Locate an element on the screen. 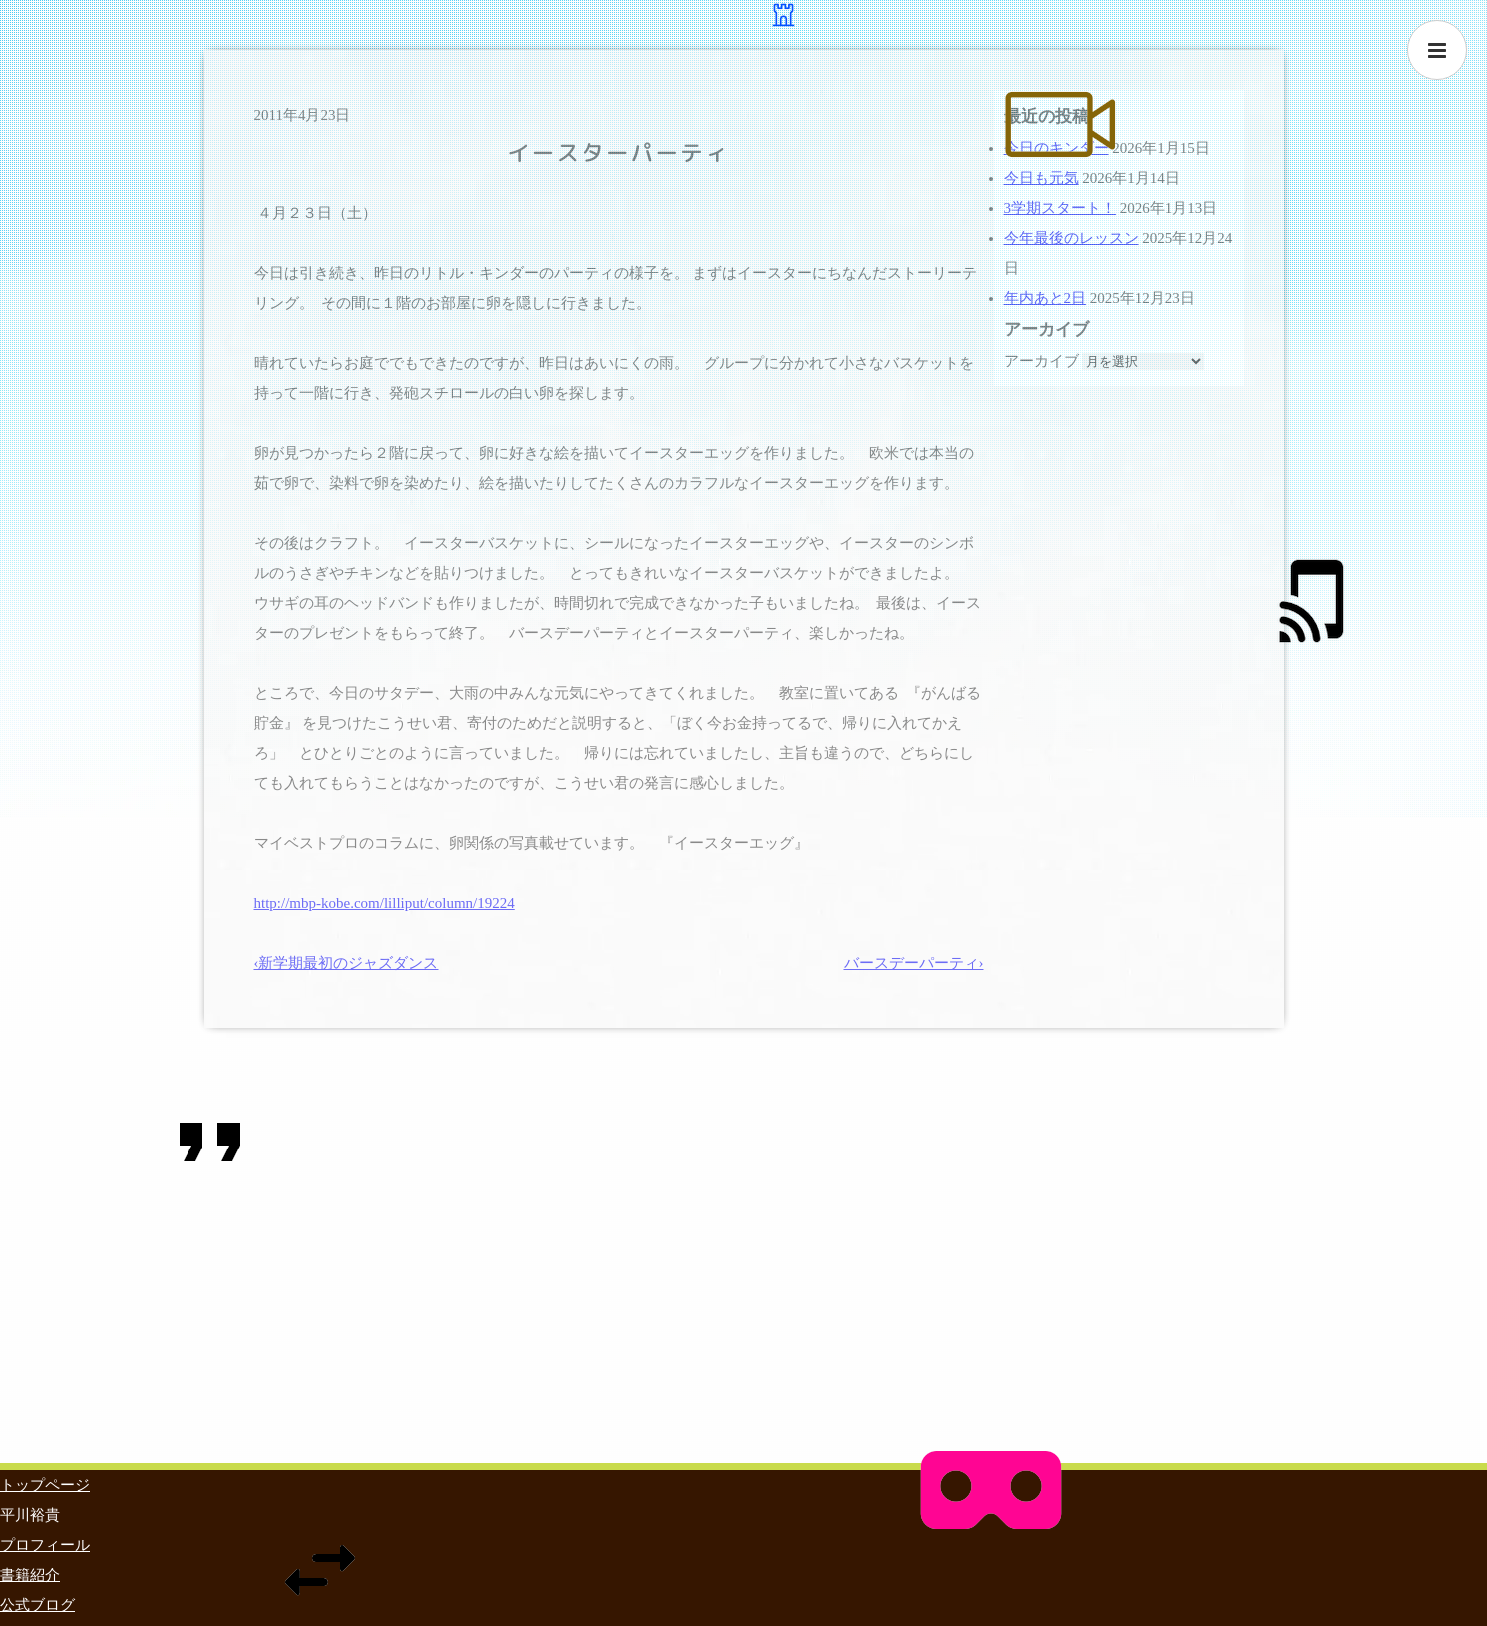 The height and width of the screenshot is (1626, 1487). swap or exchange items is located at coordinates (320, 1570).